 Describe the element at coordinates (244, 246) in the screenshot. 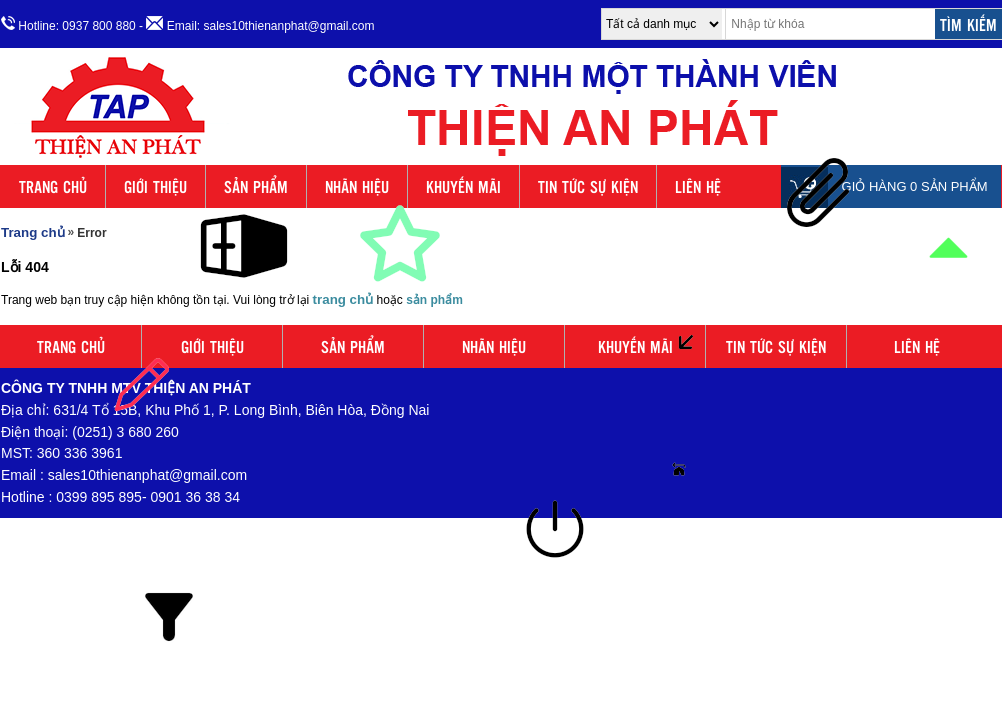

I see `view shipping or freight details` at that location.